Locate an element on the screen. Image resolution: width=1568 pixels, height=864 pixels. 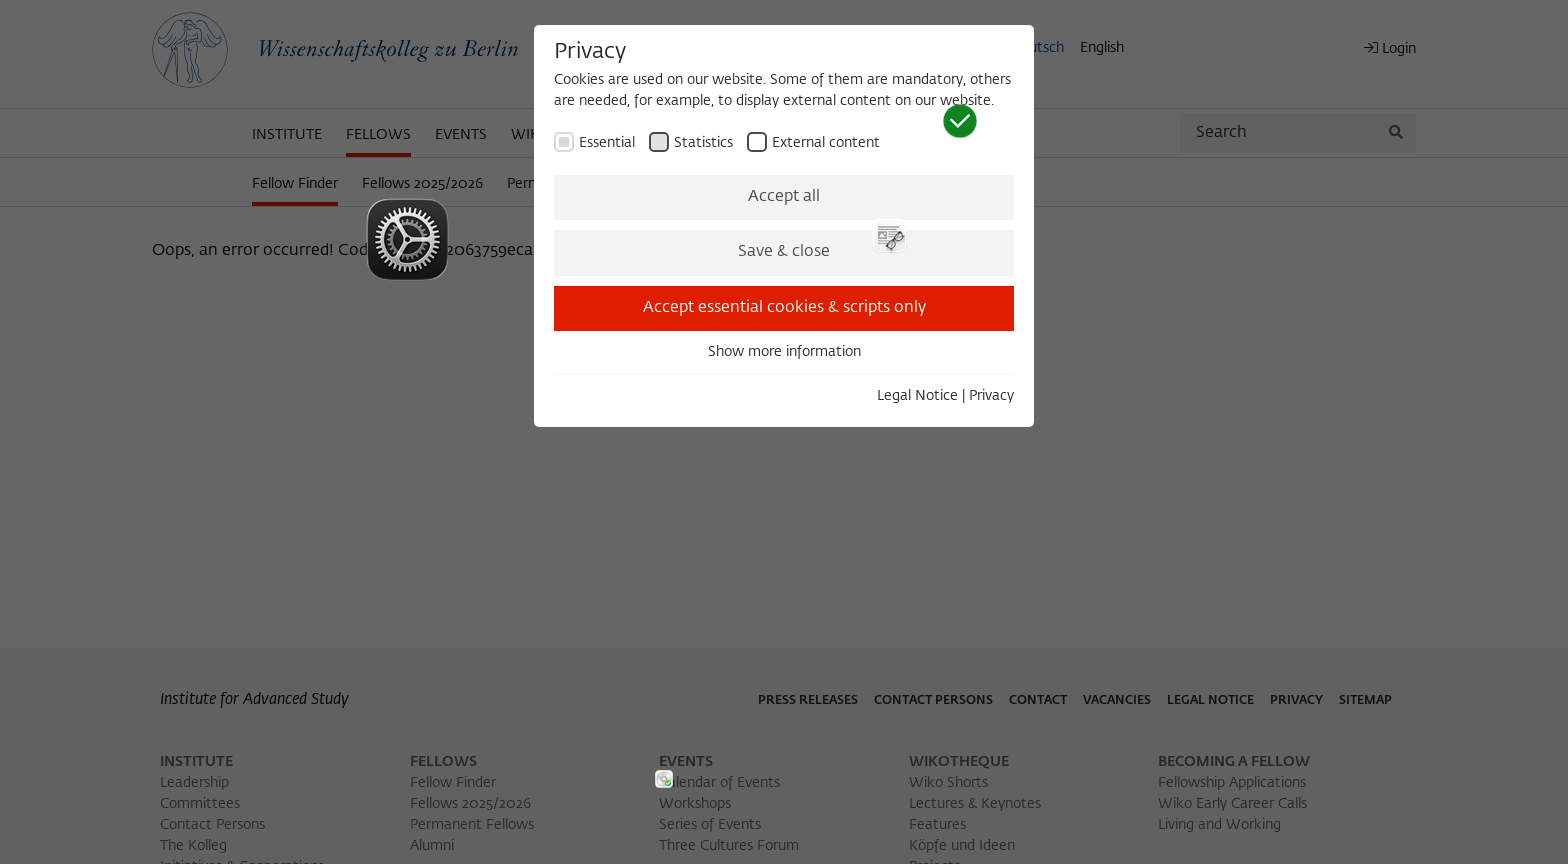
open system settings is located at coordinates (407, 239).